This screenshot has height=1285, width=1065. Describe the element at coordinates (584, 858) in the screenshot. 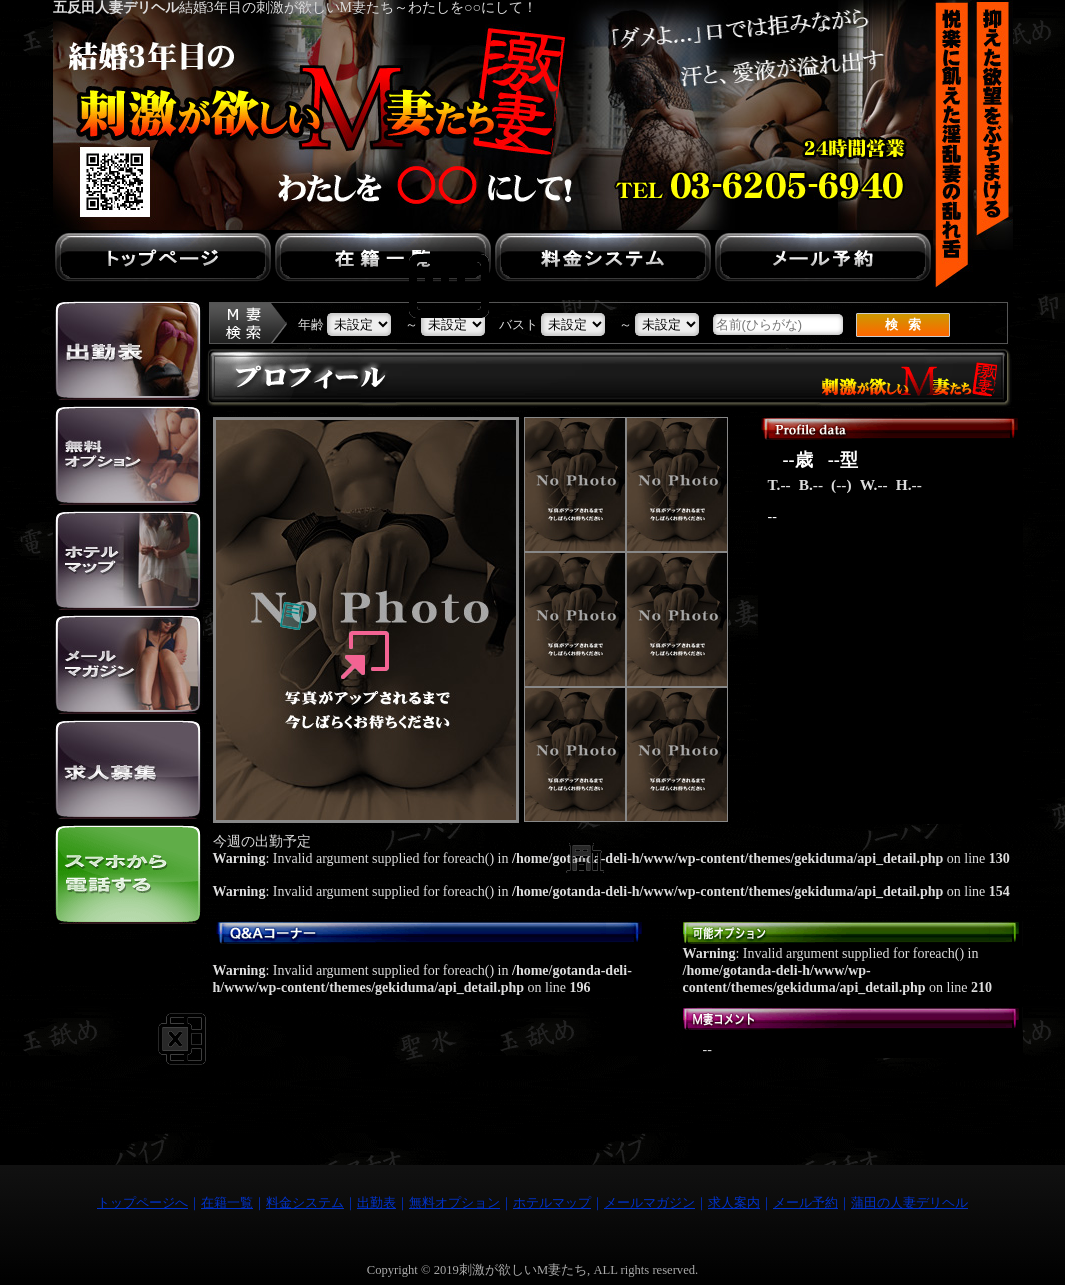

I see `view office or workplace location` at that location.